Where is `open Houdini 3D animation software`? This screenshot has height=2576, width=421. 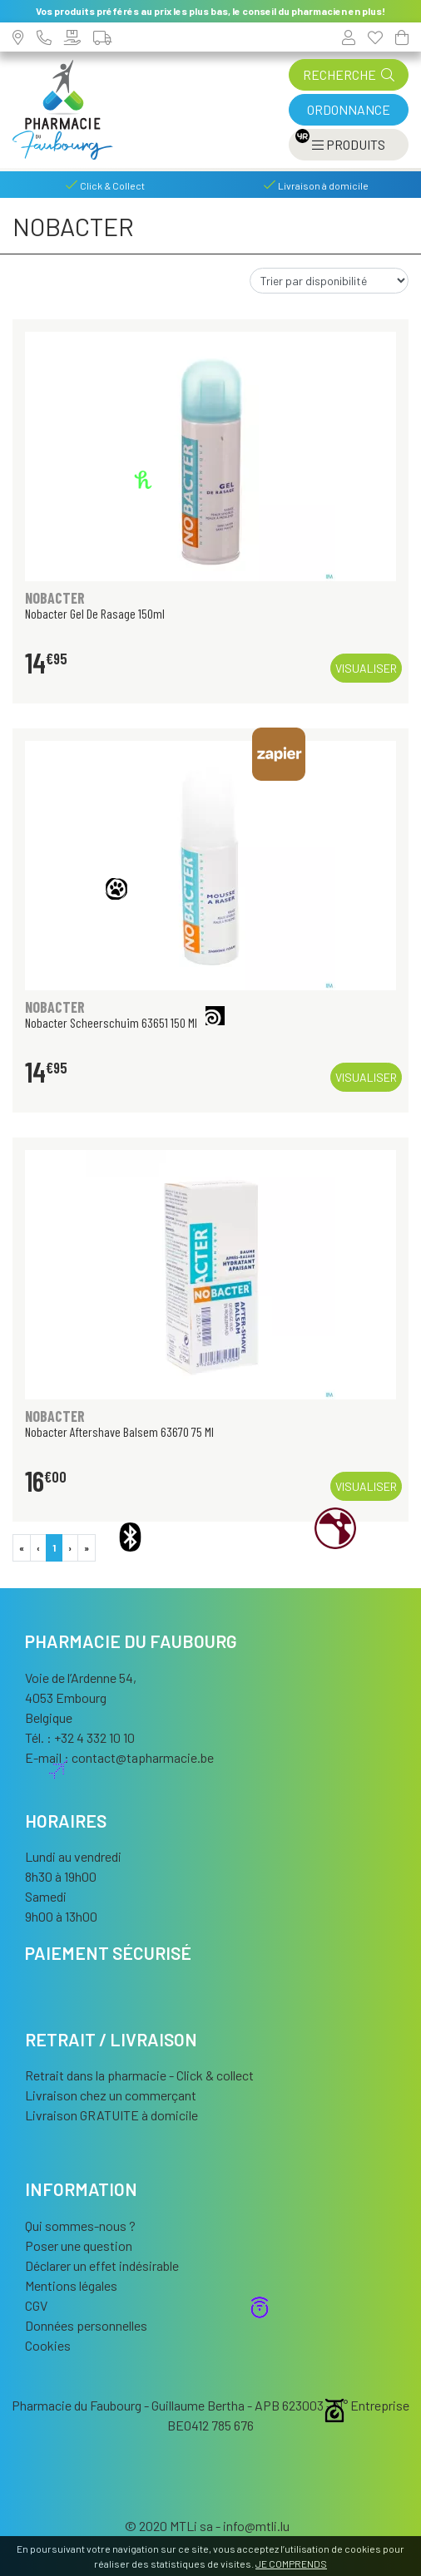
open Houdini 3D animation software is located at coordinates (215, 1015).